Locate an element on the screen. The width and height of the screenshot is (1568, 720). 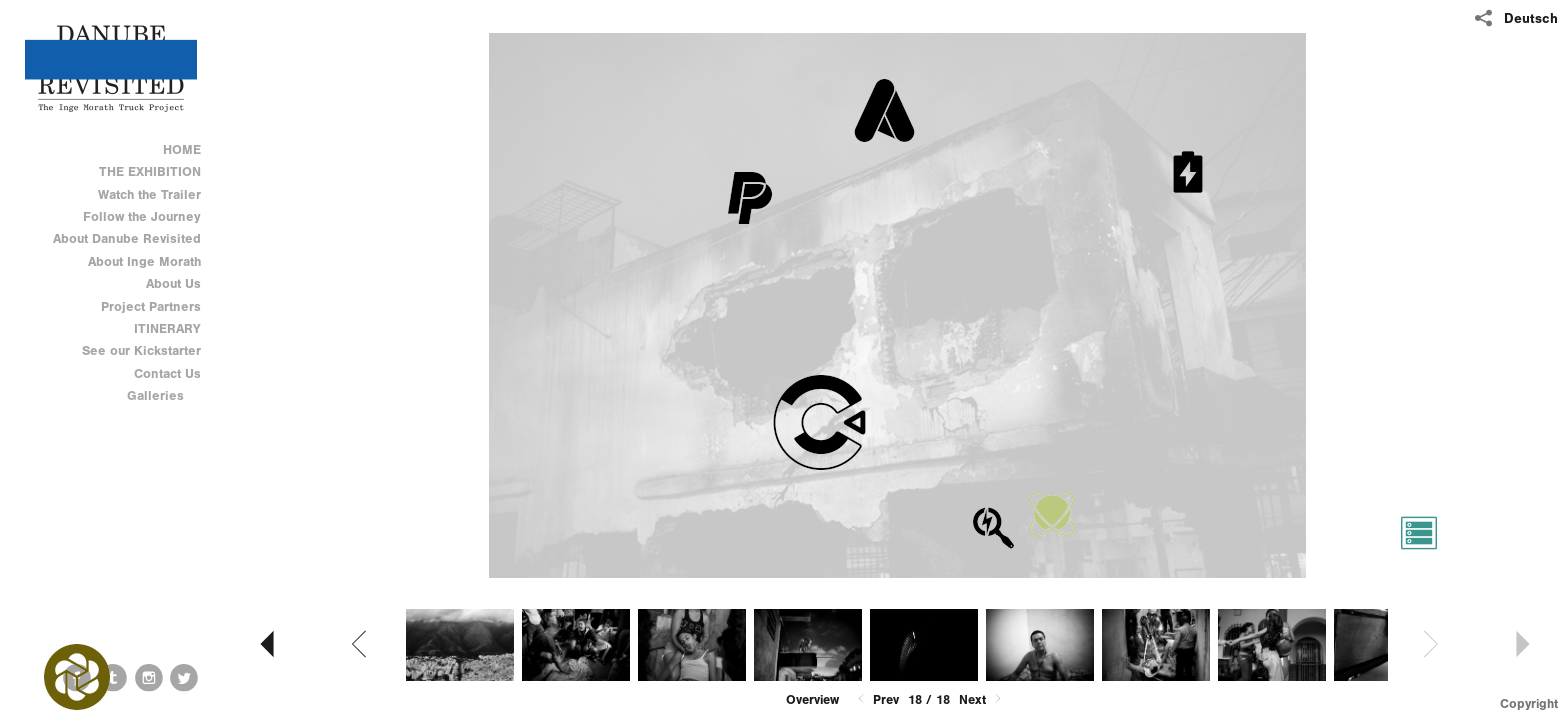
construct 3 game development software logo is located at coordinates (819, 422).